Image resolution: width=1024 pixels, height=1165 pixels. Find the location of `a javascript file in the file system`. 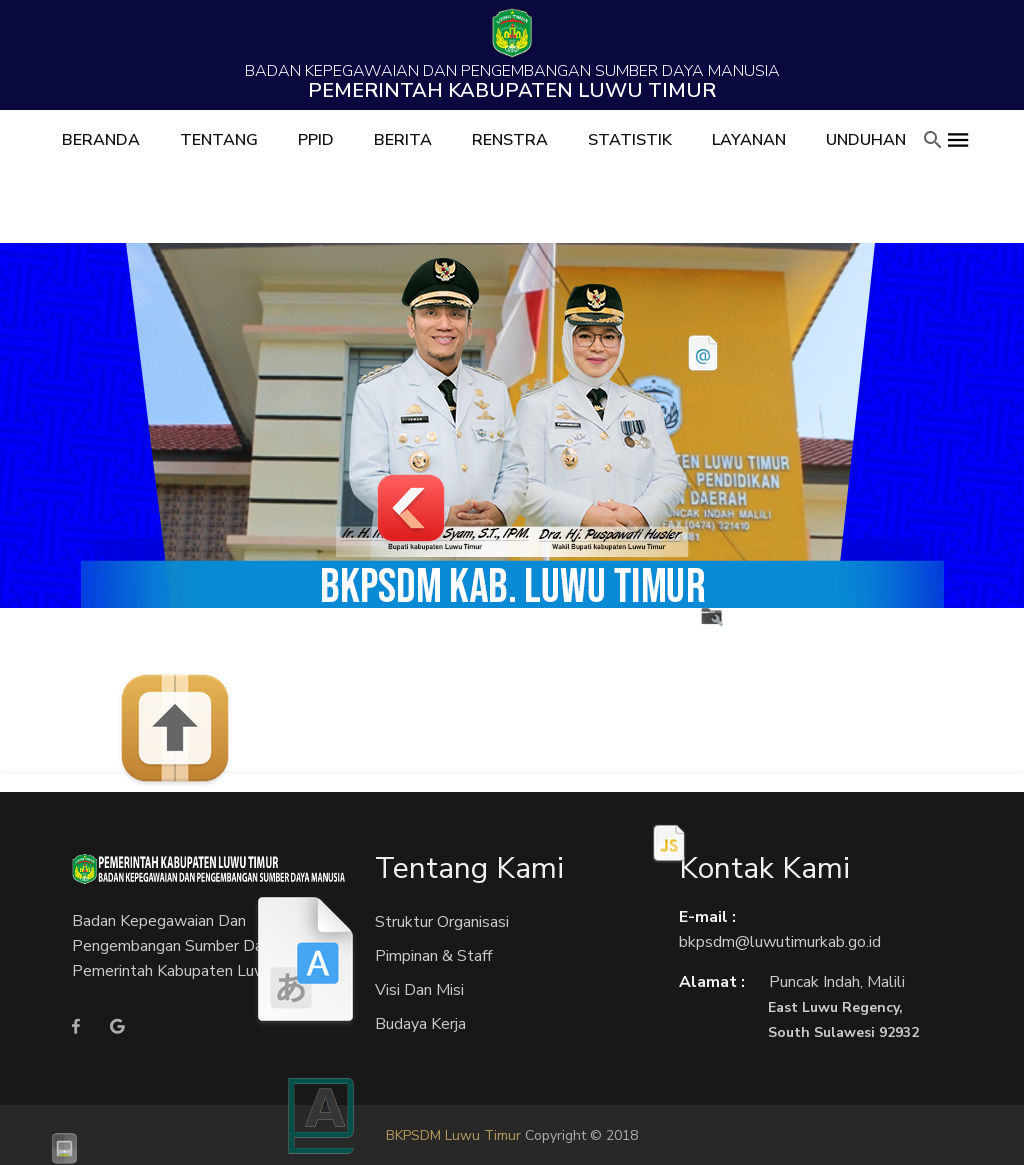

a javascript file in the file system is located at coordinates (669, 843).